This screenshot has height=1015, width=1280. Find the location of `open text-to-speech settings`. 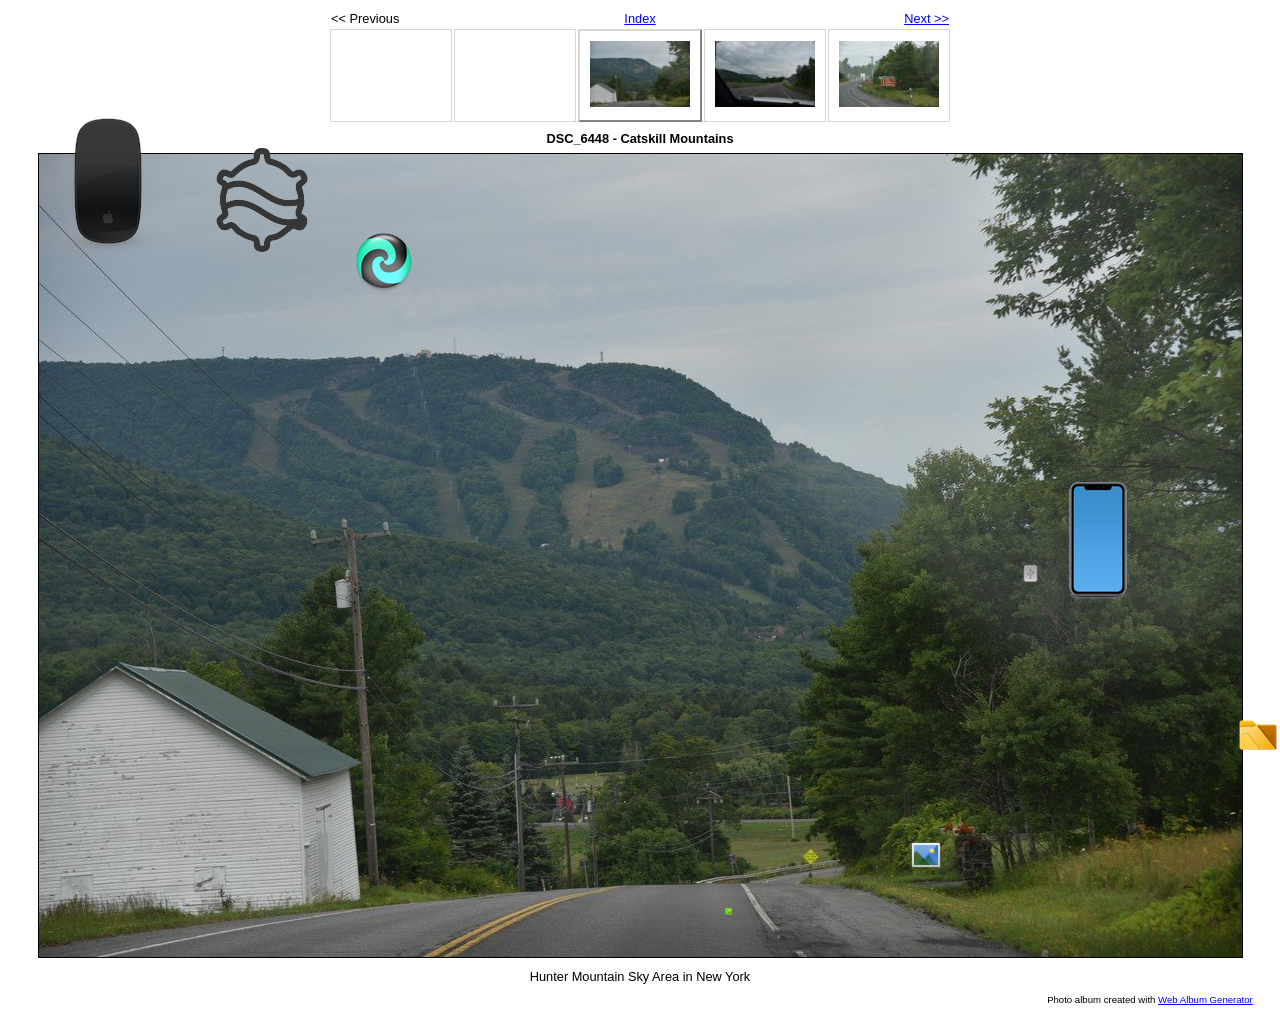

open text-to-speech settings is located at coordinates (685, 853).